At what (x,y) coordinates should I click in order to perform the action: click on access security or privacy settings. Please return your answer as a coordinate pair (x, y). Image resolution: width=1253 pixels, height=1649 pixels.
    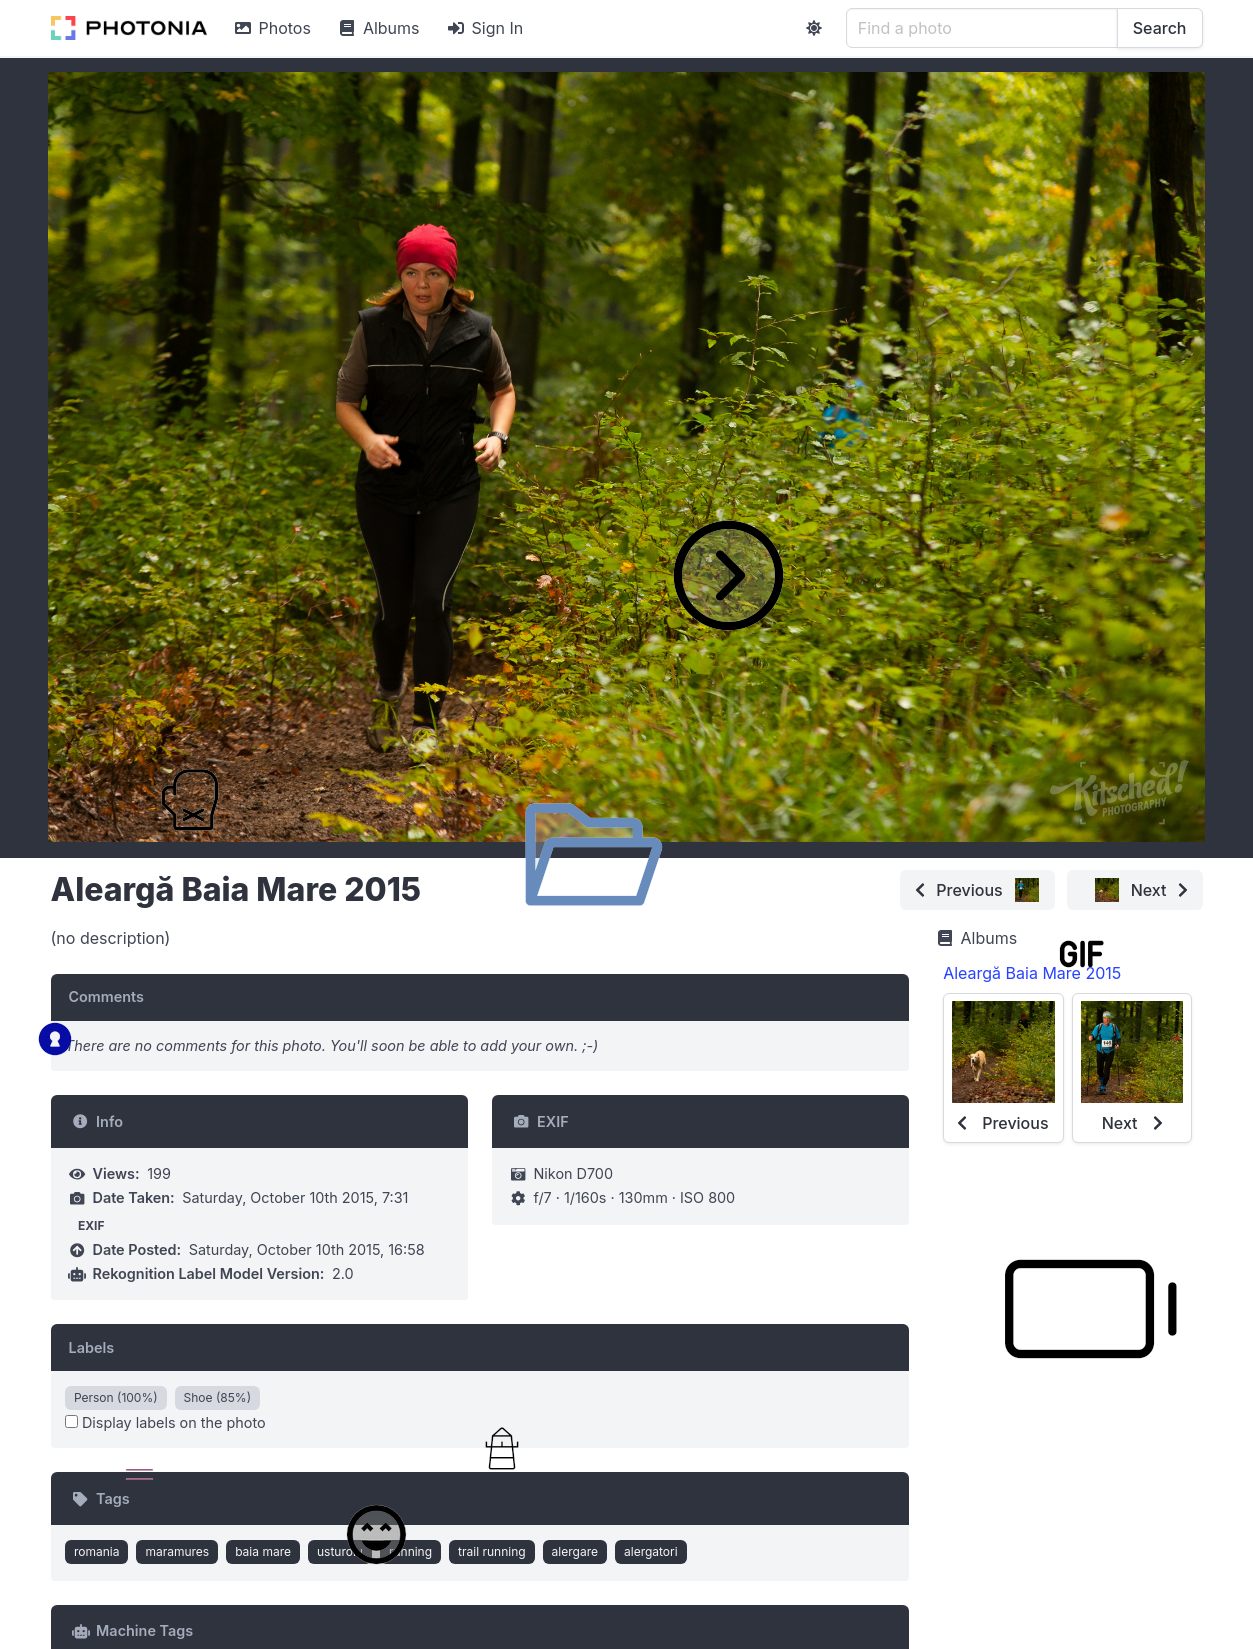
    Looking at the image, I should click on (55, 1039).